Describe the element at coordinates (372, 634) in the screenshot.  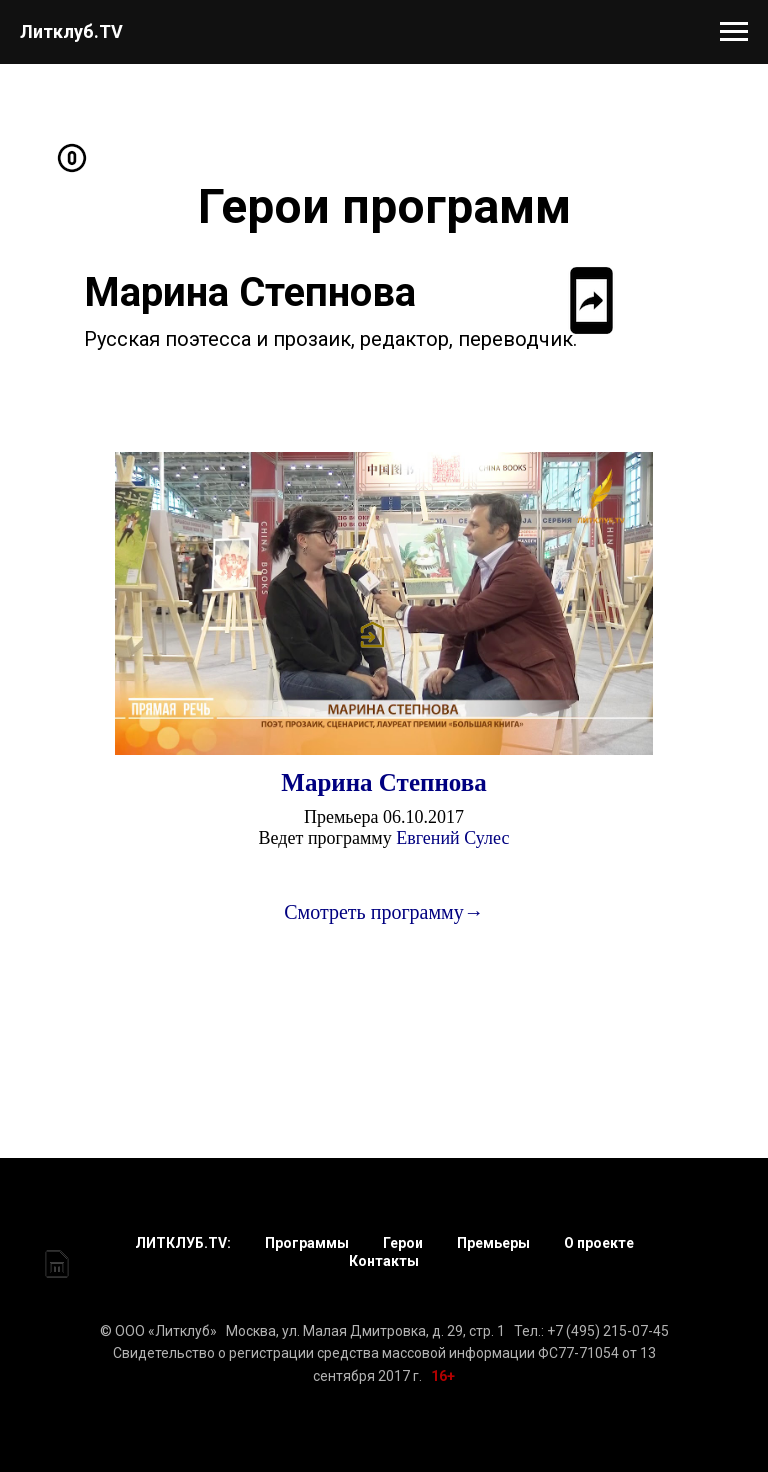
I see `transfer funds or items into an account` at that location.